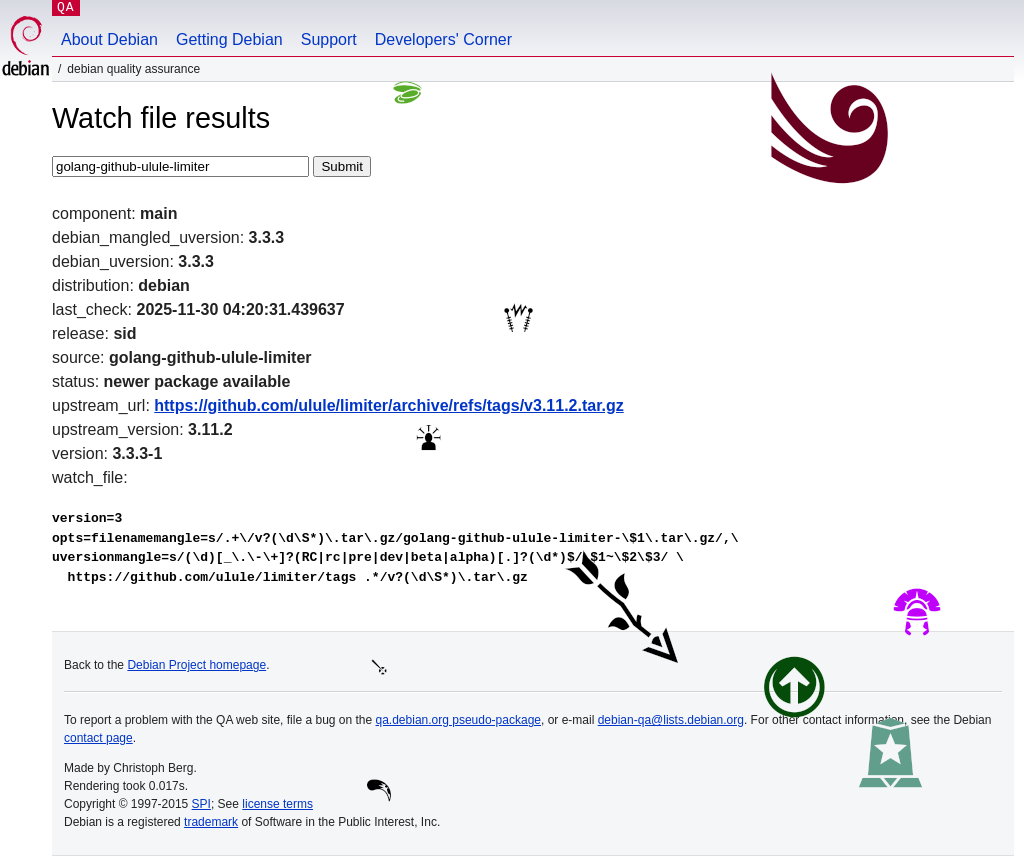  What do you see at coordinates (794, 687) in the screenshot?
I see `indicates north or upward direction in a game compass` at bounding box center [794, 687].